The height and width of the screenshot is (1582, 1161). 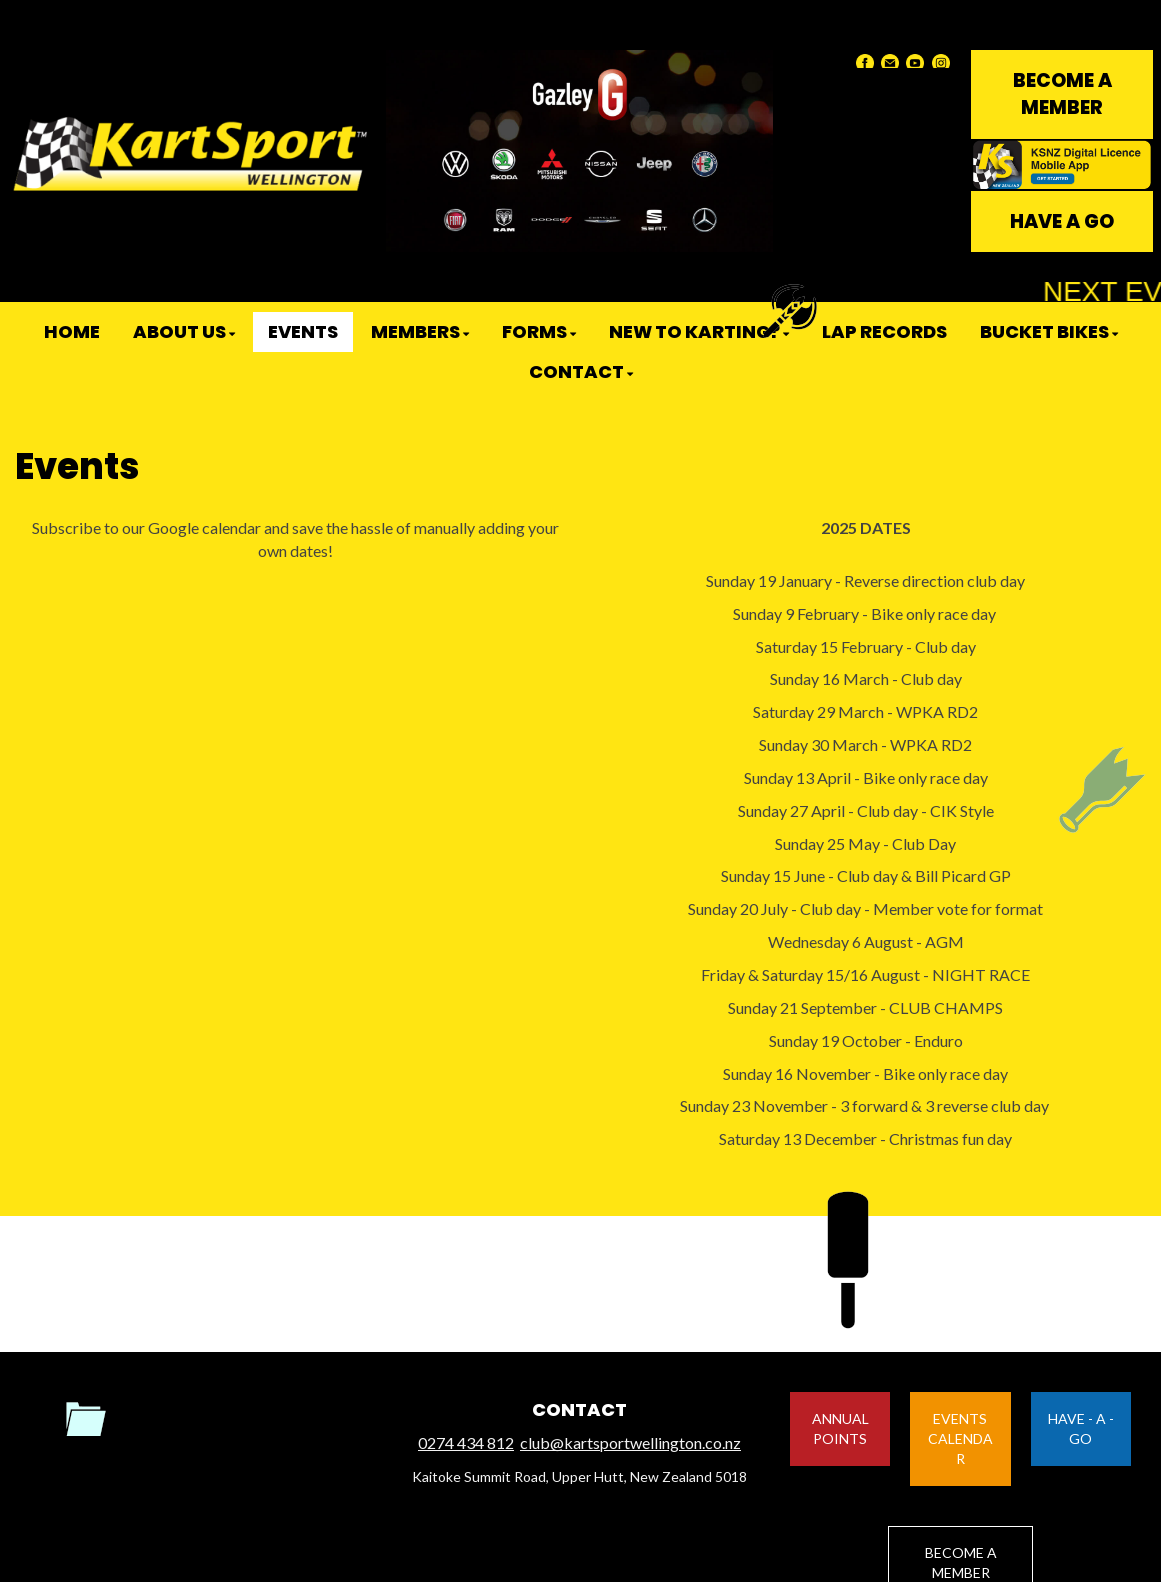 I want to click on indicates a broken or damaged item, so click(x=1101, y=790).